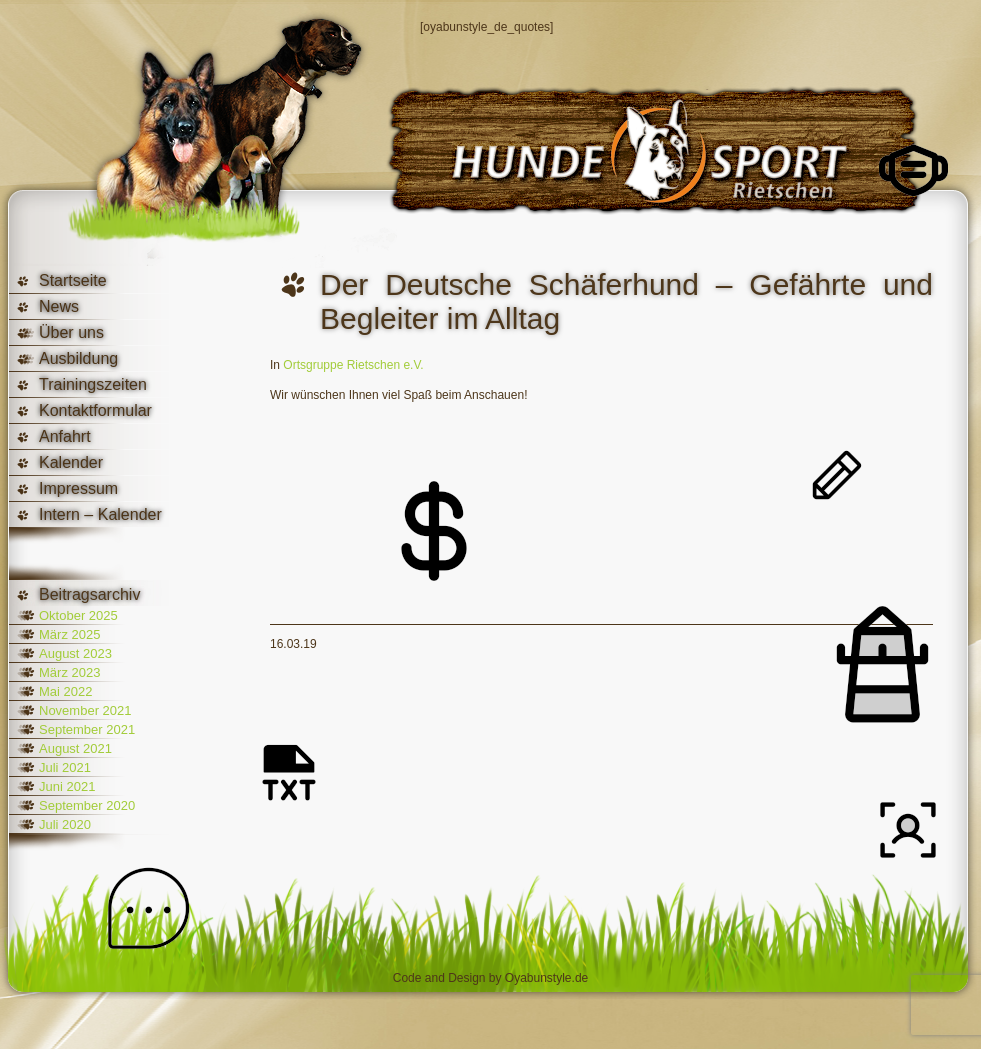  What do you see at coordinates (913, 171) in the screenshot?
I see `indicates mask required or health safety guidelines` at bounding box center [913, 171].